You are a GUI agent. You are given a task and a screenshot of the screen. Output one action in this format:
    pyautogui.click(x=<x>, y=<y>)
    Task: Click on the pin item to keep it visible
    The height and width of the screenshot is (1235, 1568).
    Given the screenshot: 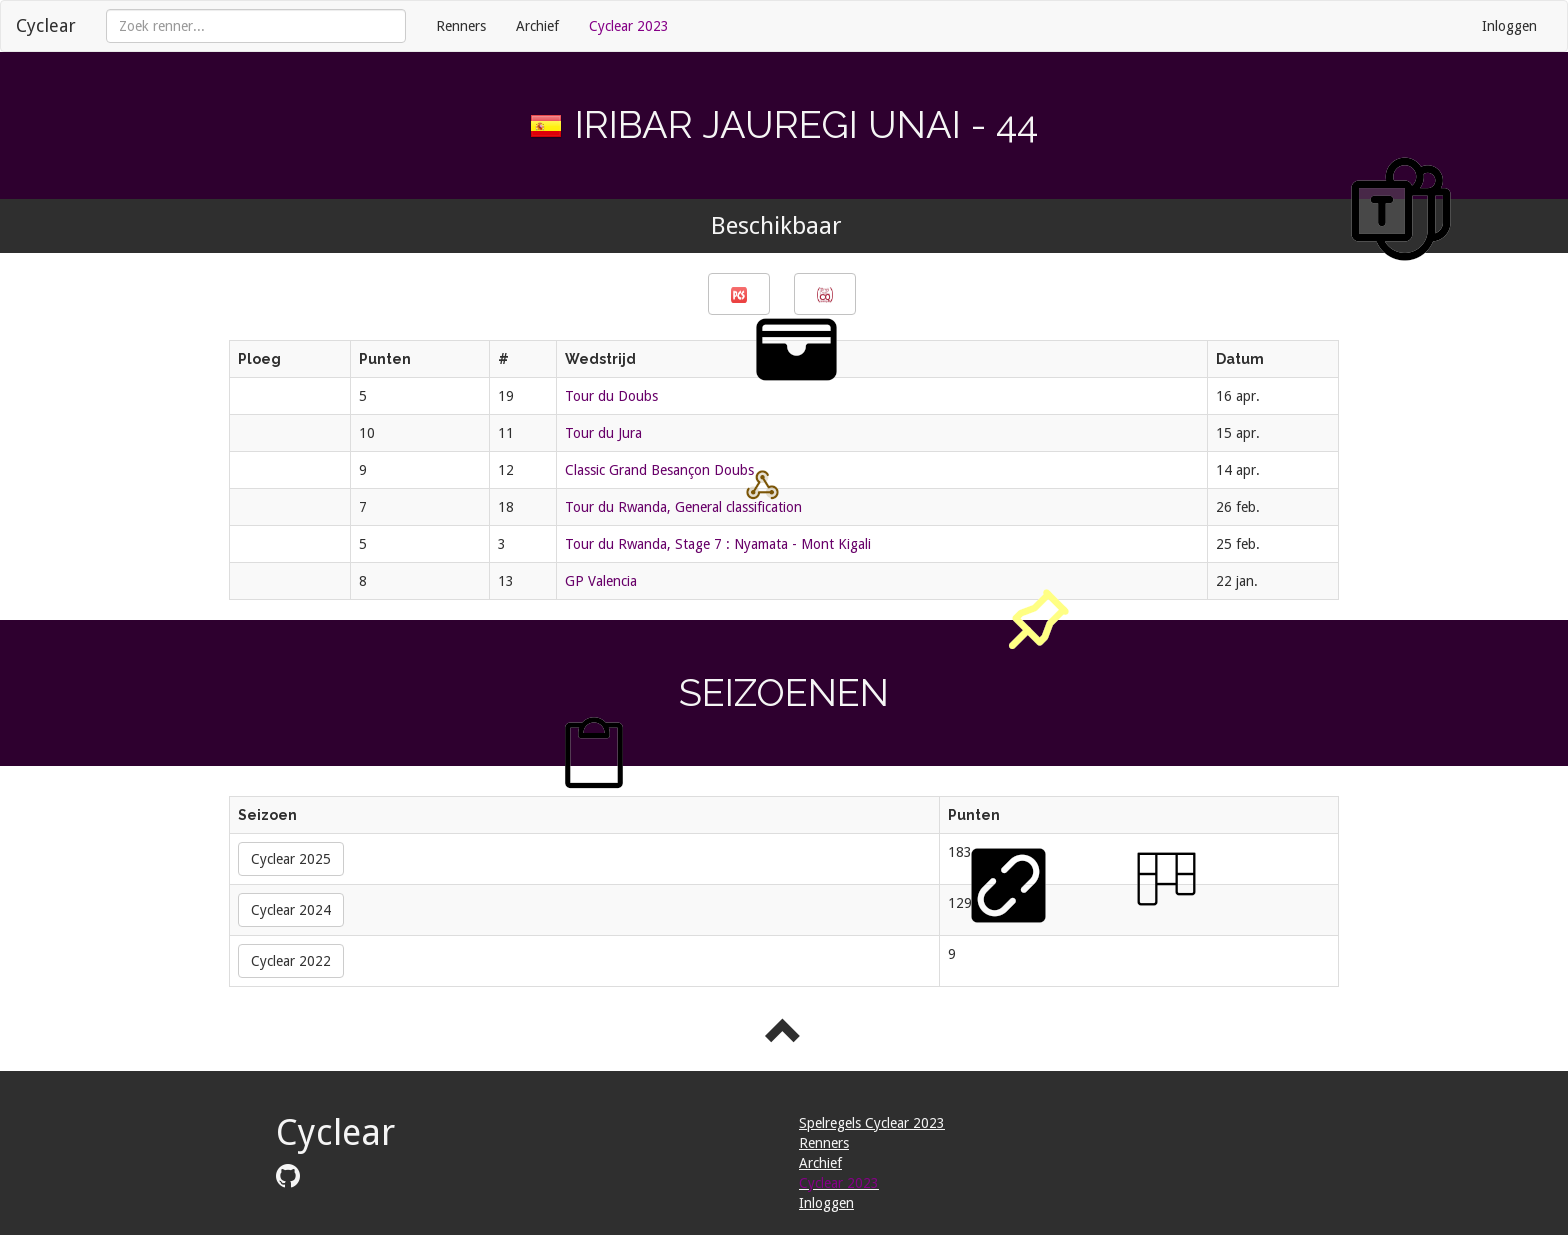 What is the action you would take?
    pyautogui.click(x=1038, y=620)
    